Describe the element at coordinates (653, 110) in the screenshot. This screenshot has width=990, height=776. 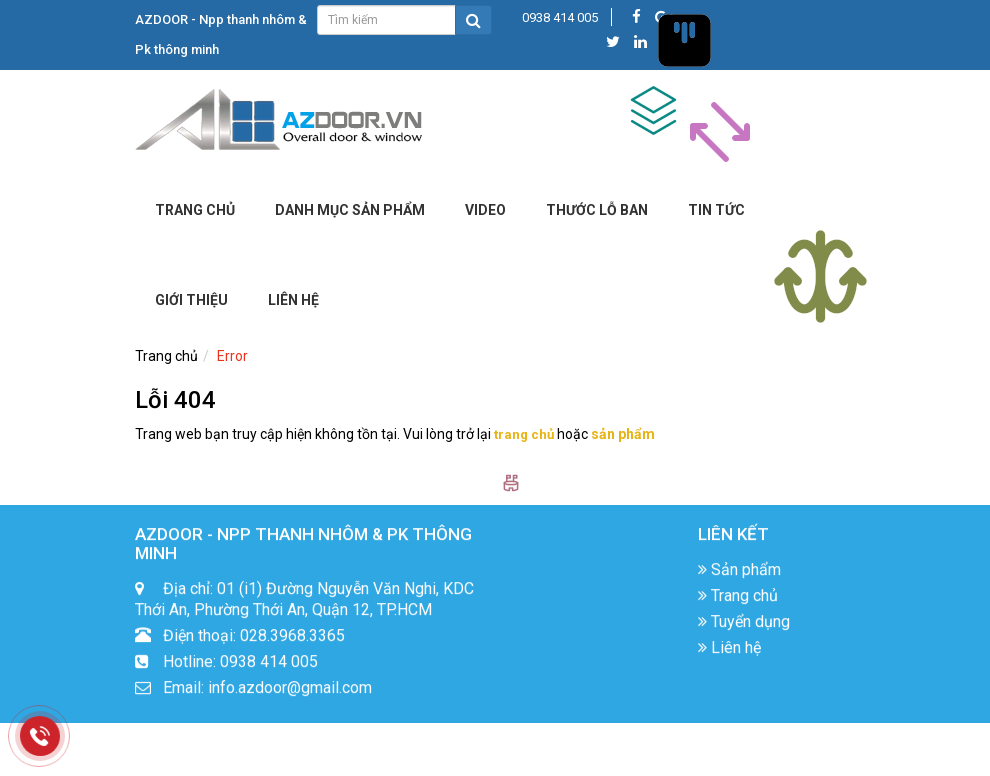
I see `view layers or stacked items` at that location.